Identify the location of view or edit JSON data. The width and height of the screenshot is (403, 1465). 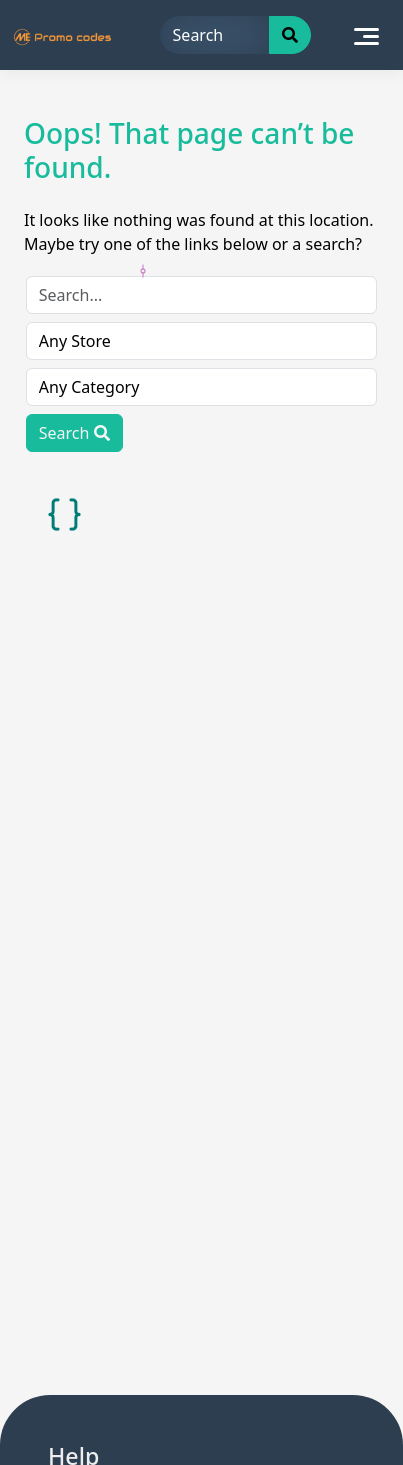
(64, 514).